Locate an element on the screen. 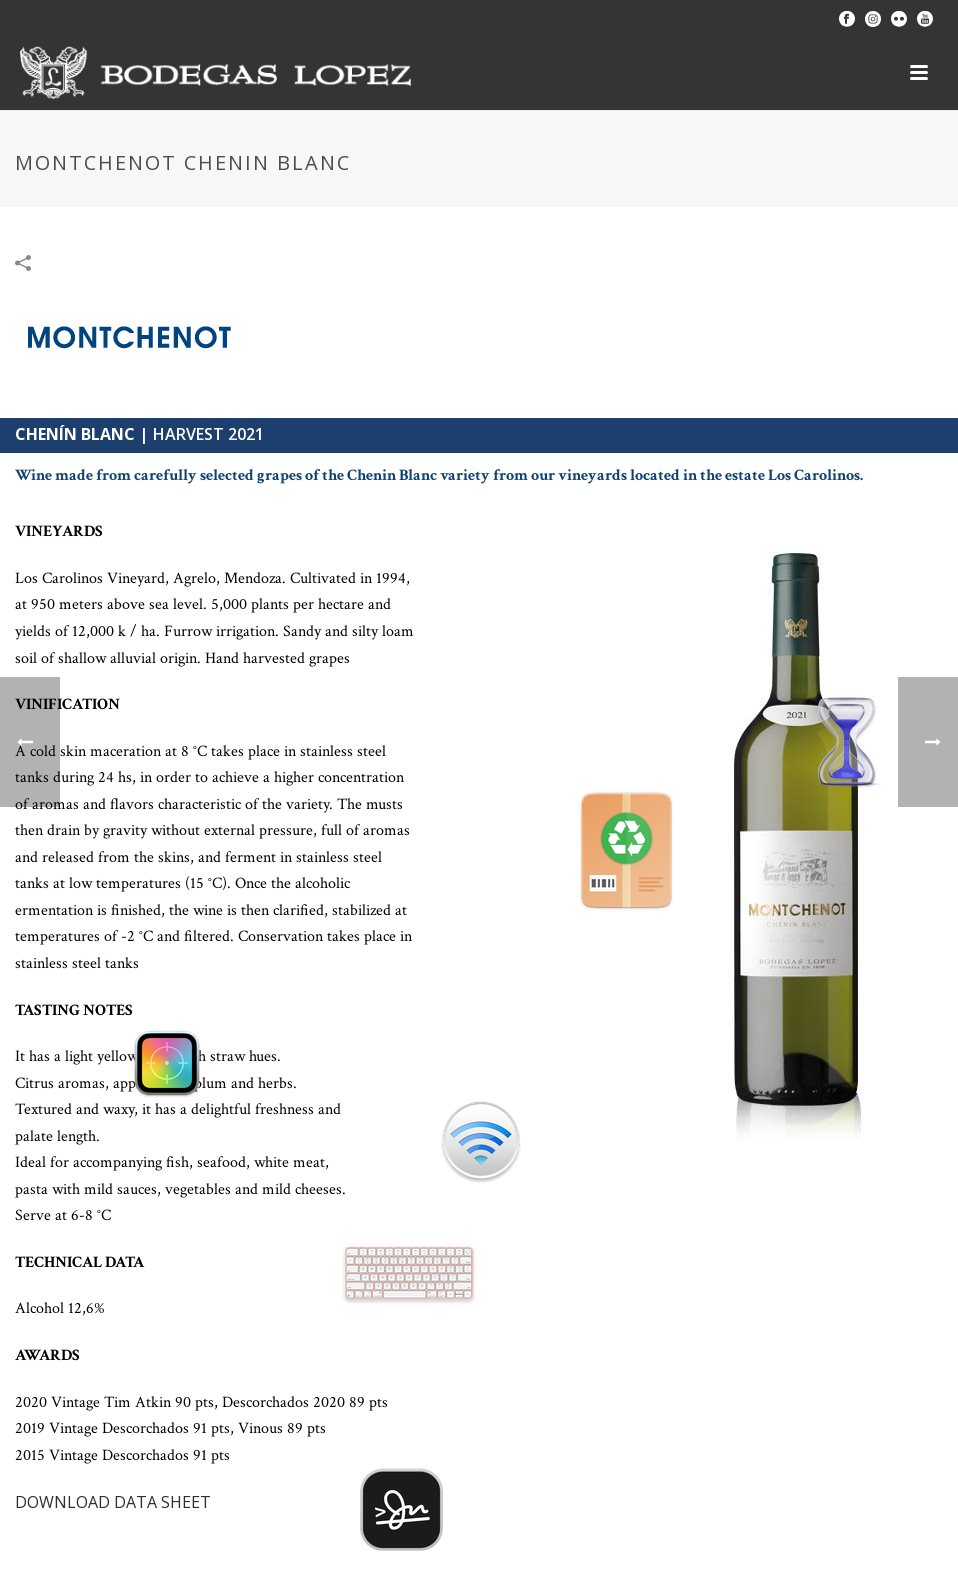  calibrate display color and settings is located at coordinates (167, 1063).